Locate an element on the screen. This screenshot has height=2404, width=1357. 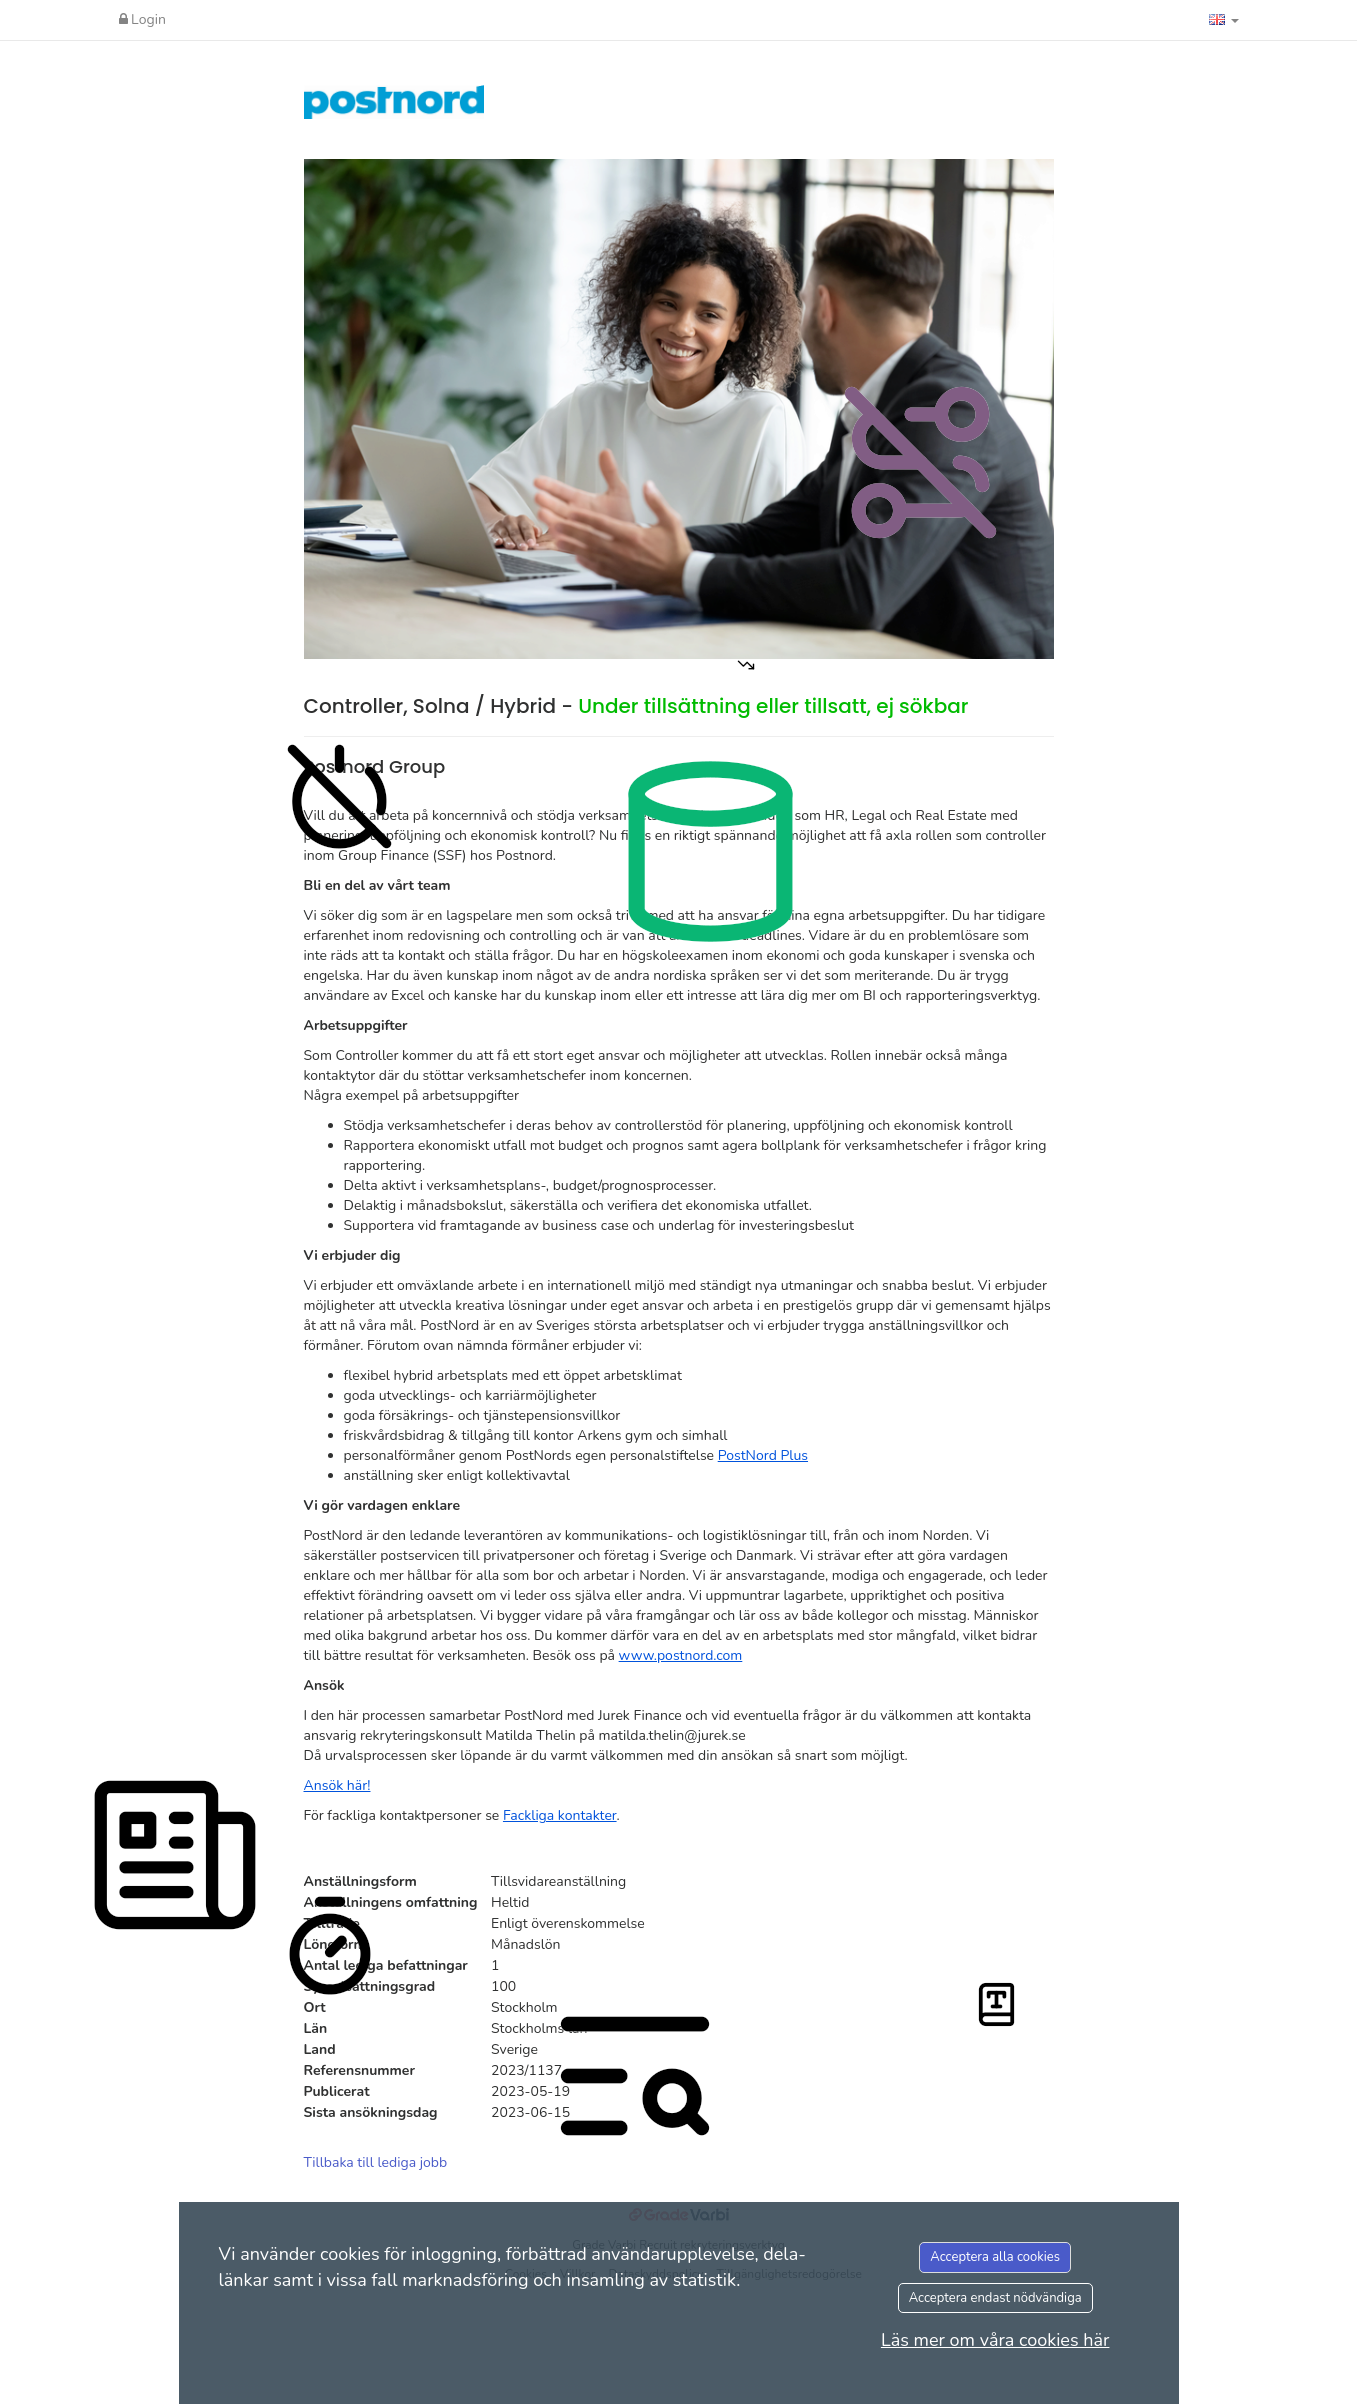
represents a database or data storage is located at coordinates (710, 851).